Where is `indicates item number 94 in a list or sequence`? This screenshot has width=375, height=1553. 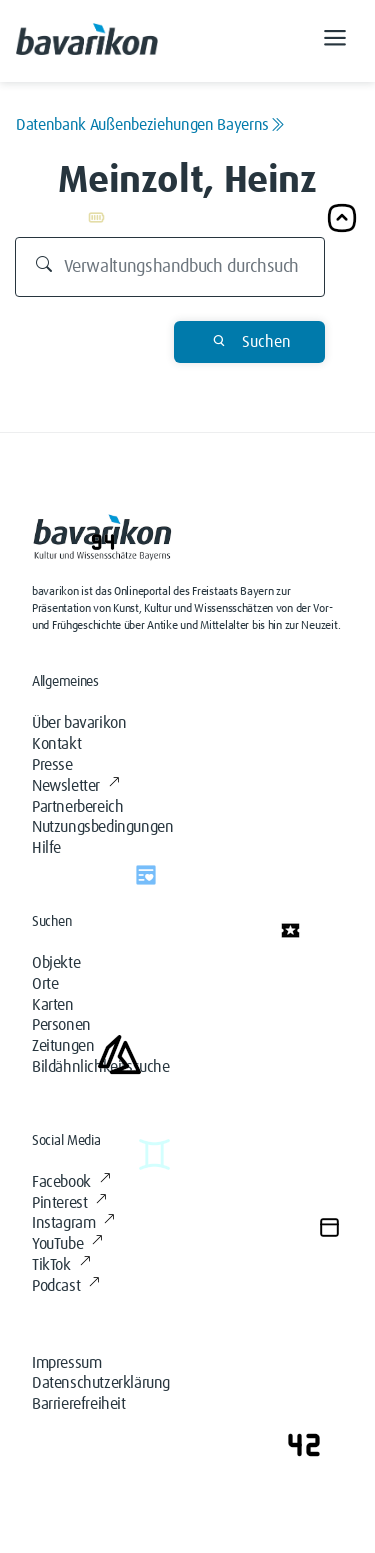 indicates item number 94 in a list or sequence is located at coordinates (103, 542).